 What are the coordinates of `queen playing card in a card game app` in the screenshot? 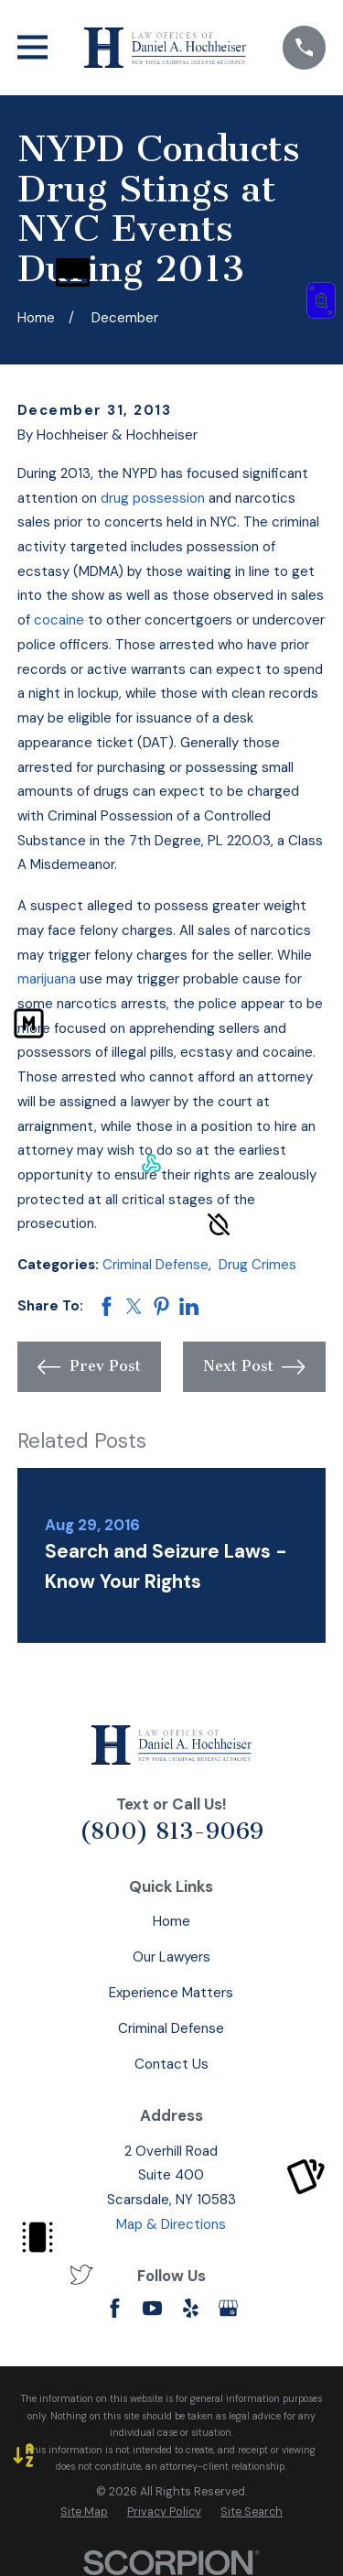 It's located at (321, 300).